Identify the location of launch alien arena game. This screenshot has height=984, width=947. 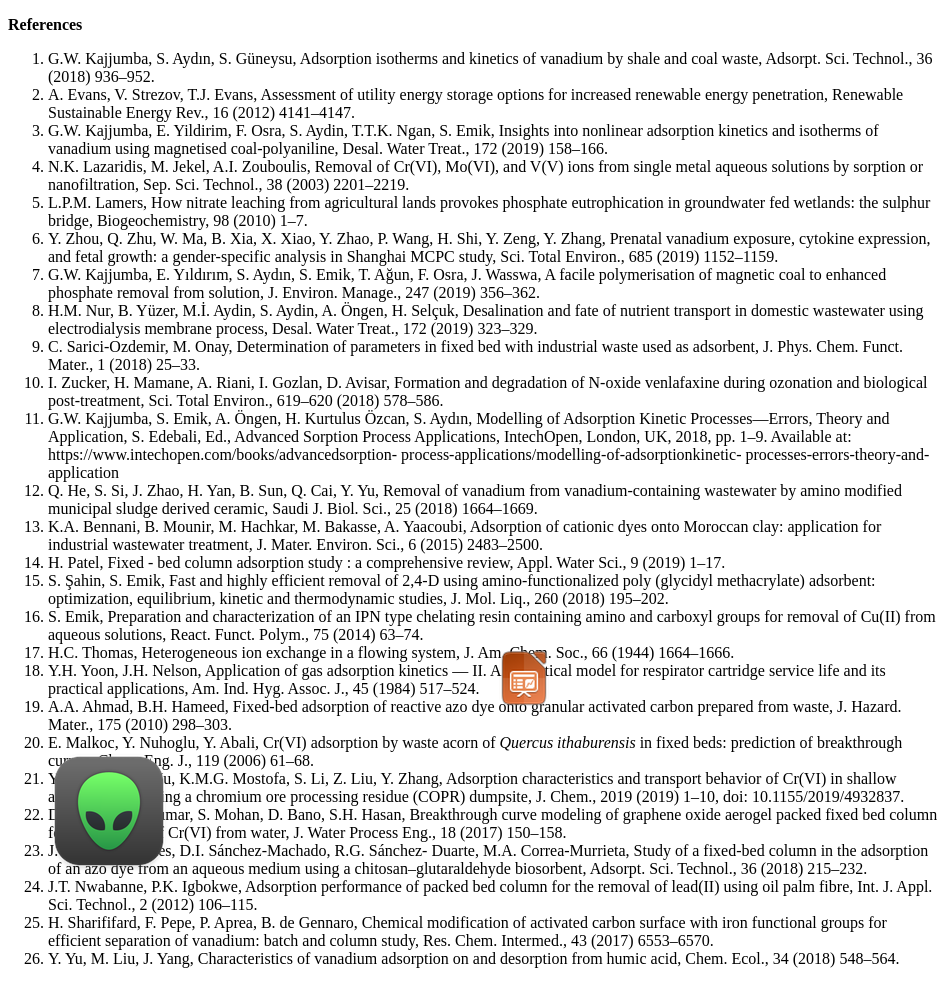
(109, 811).